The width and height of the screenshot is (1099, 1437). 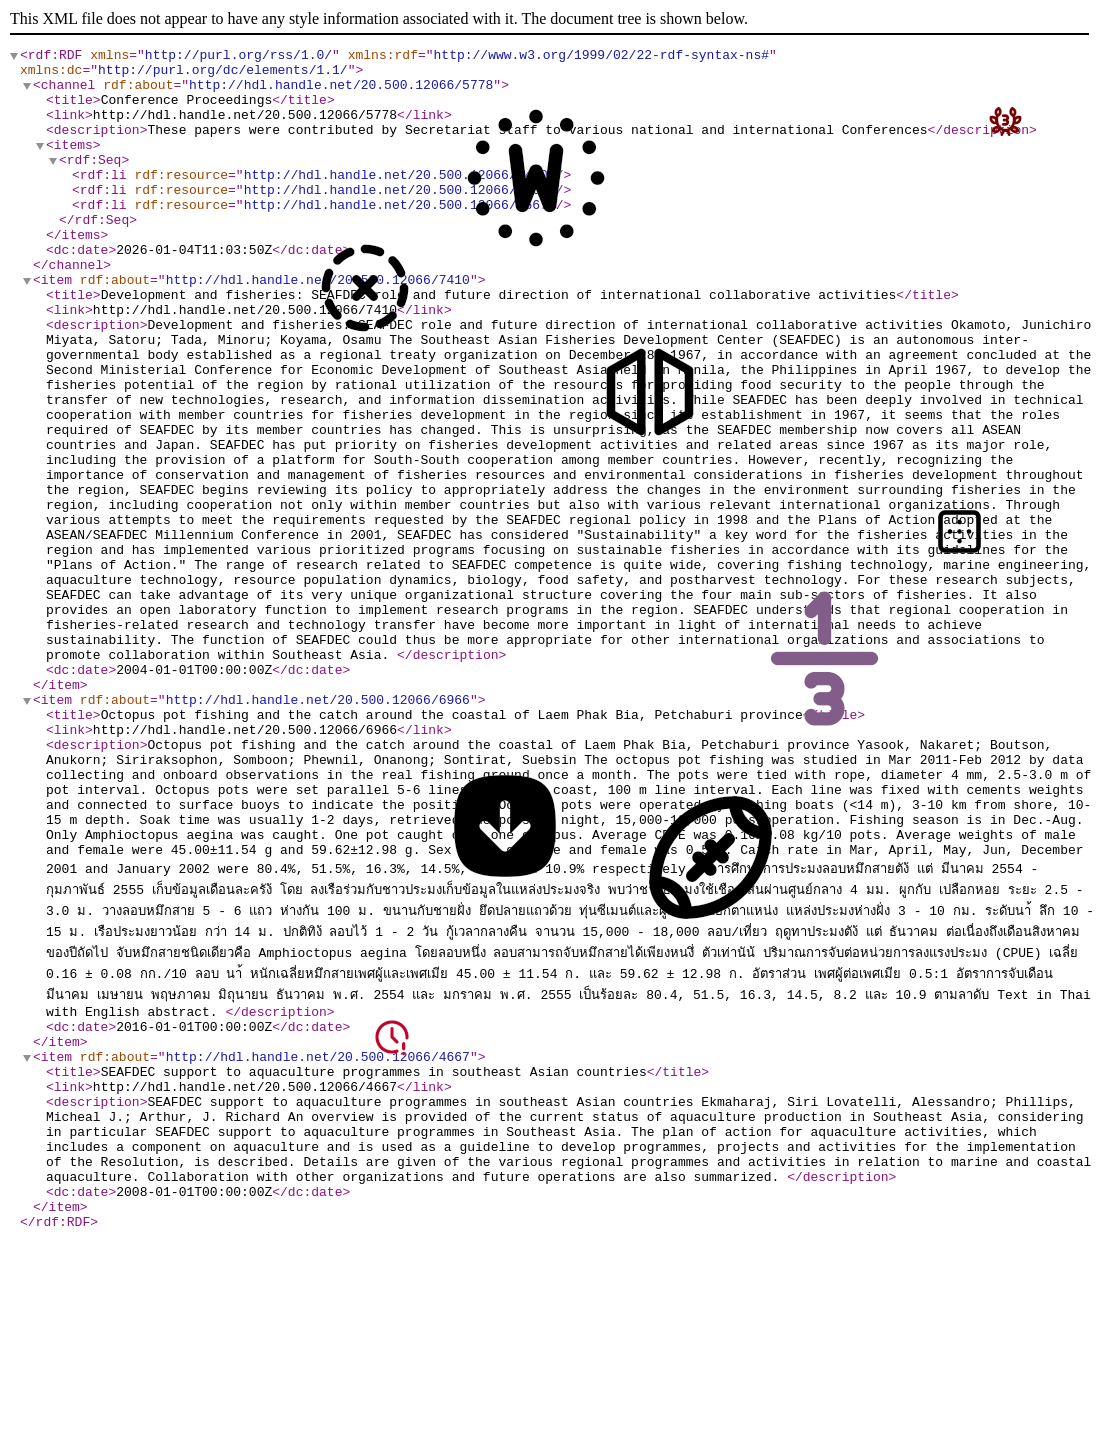 I want to click on download file or content, so click(x=505, y=826).